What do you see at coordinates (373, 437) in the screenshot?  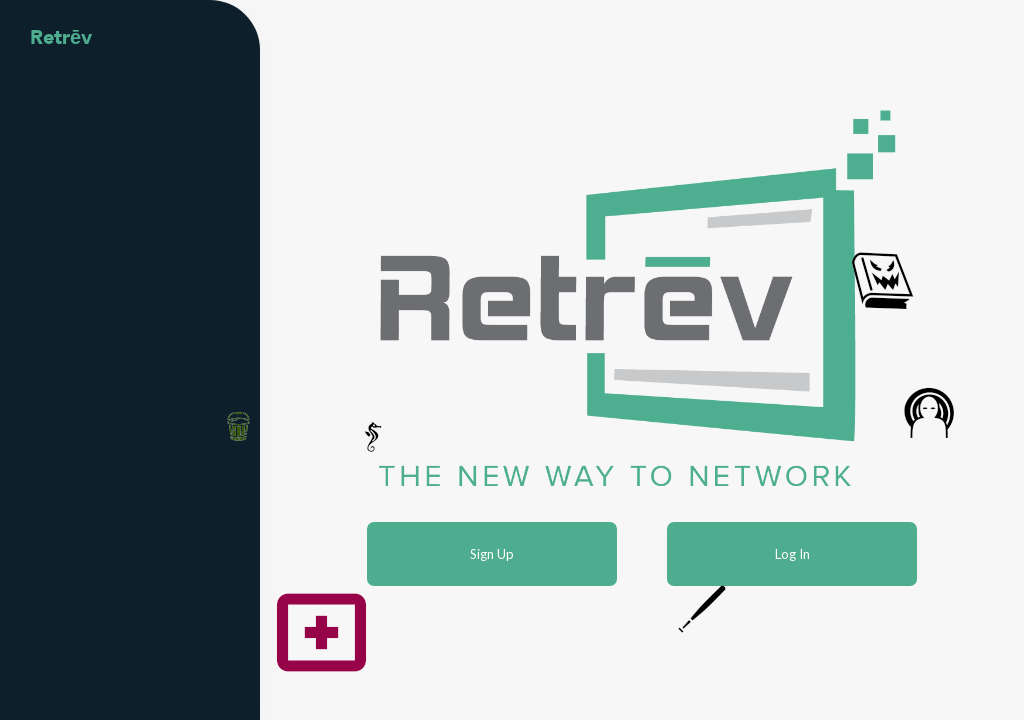 I see `decorative seahorse icon for marine-themed games` at bounding box center [373, 437].